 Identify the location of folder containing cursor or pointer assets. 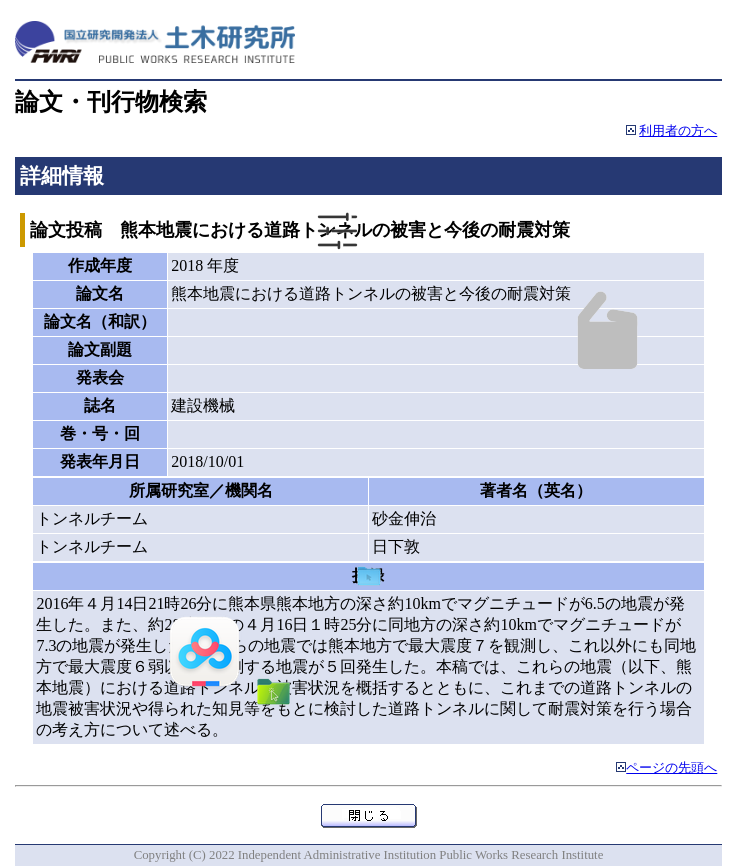
(273, 692).